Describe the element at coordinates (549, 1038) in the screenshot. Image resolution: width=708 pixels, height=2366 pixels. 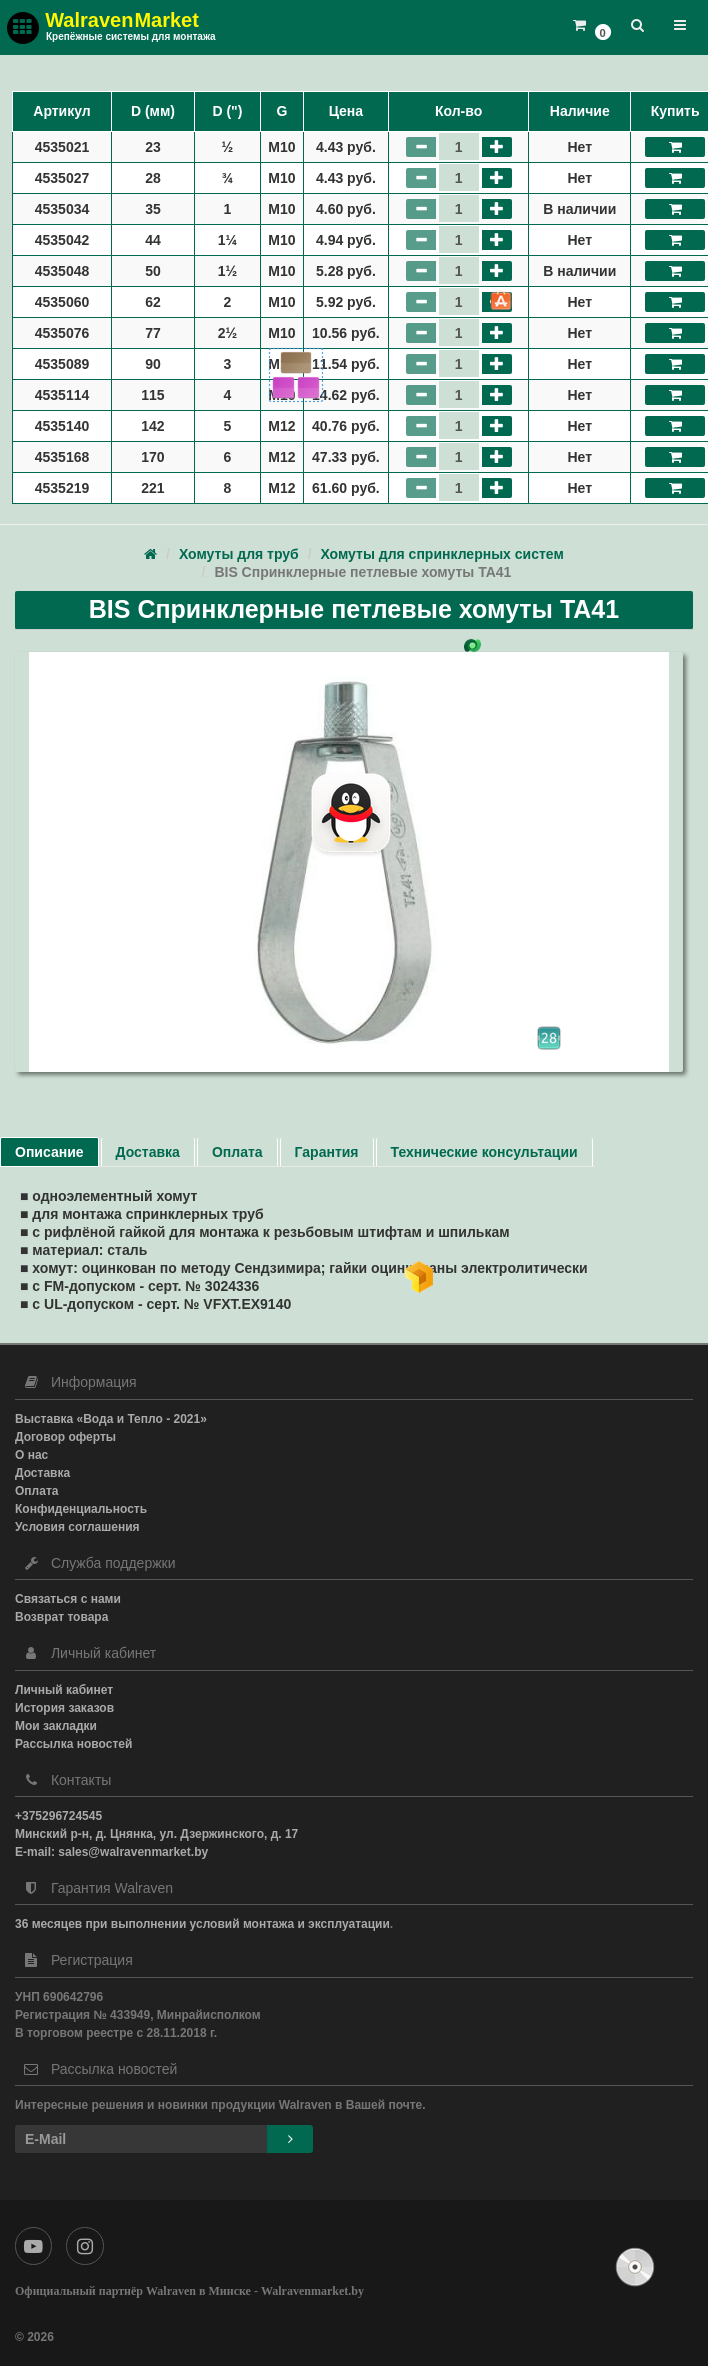
I see `open gnome calendar app` at that location.